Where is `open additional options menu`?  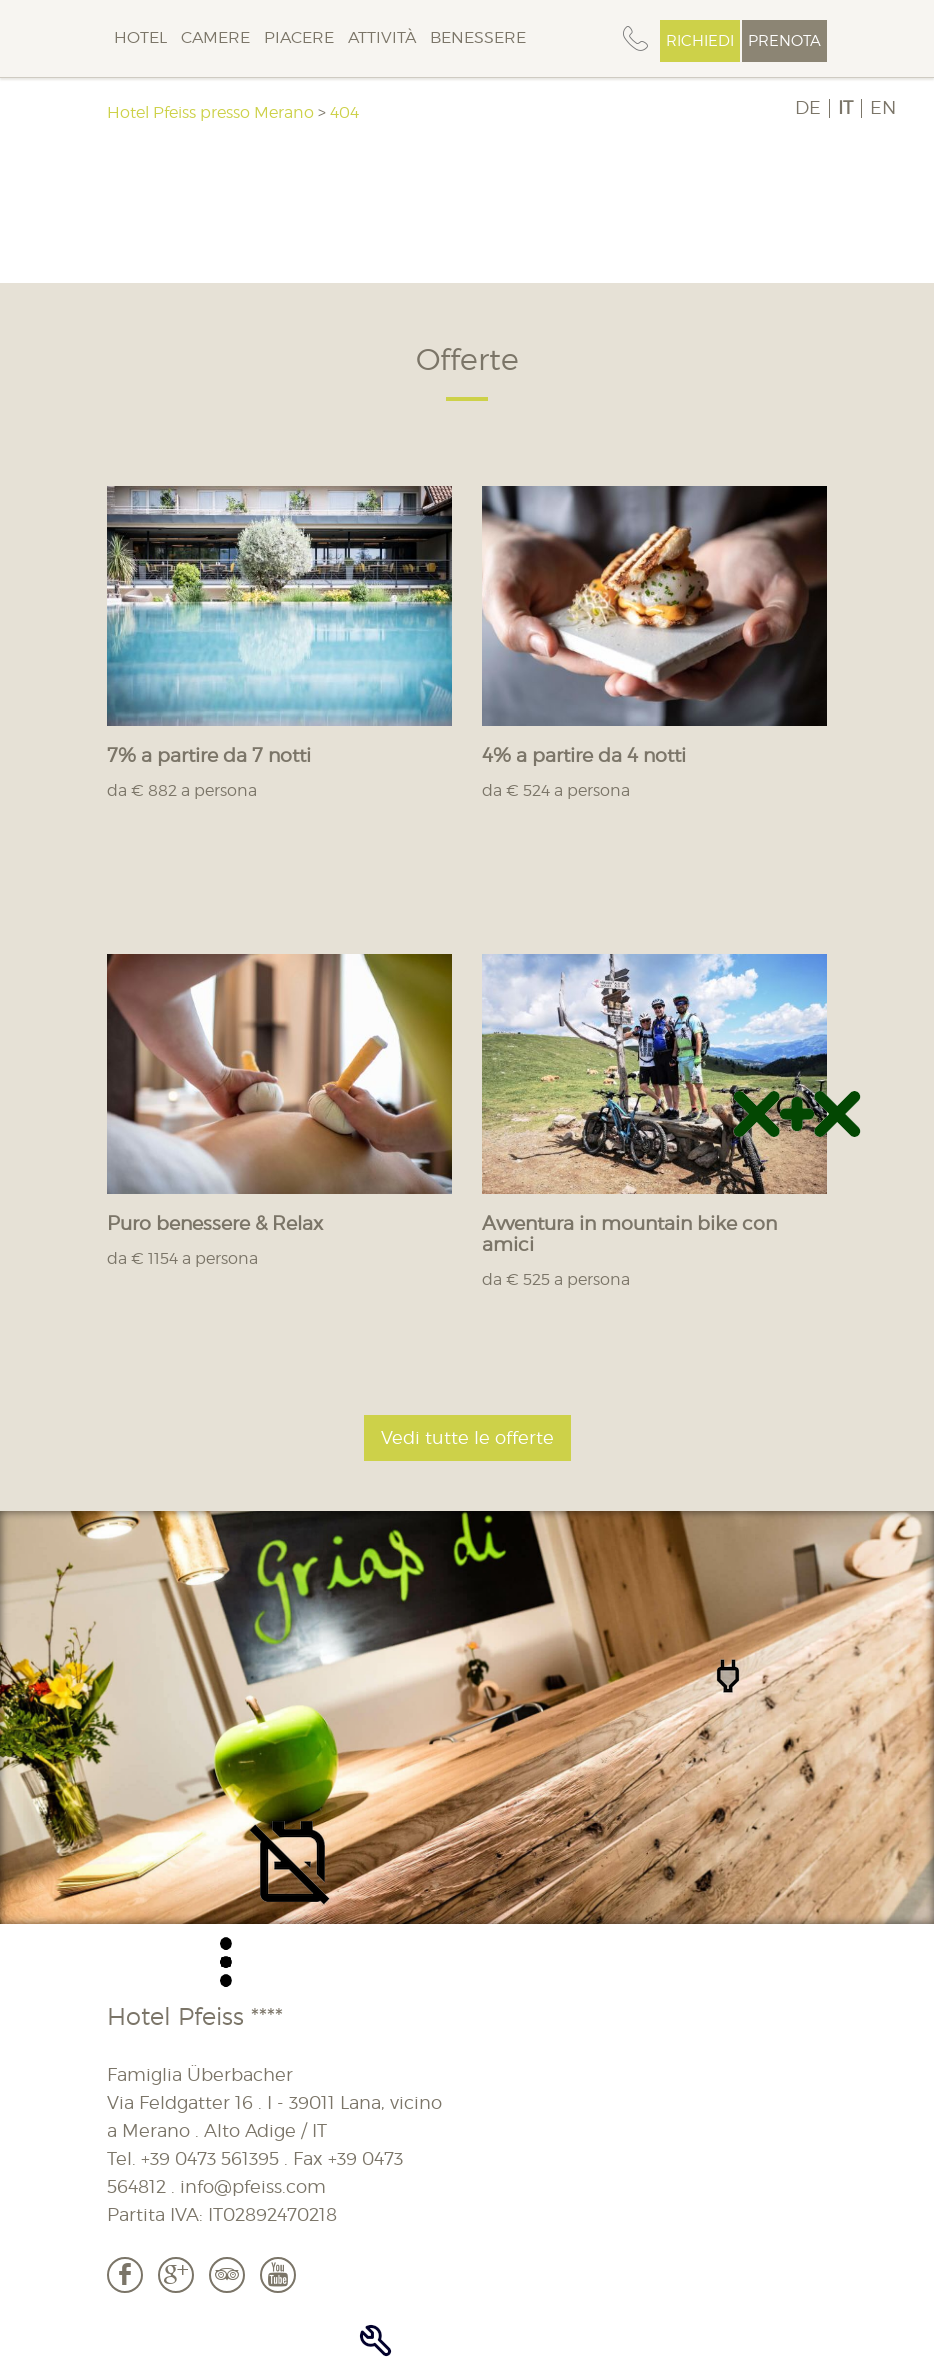 open additional options menu is located at coordinates (226, 1962).